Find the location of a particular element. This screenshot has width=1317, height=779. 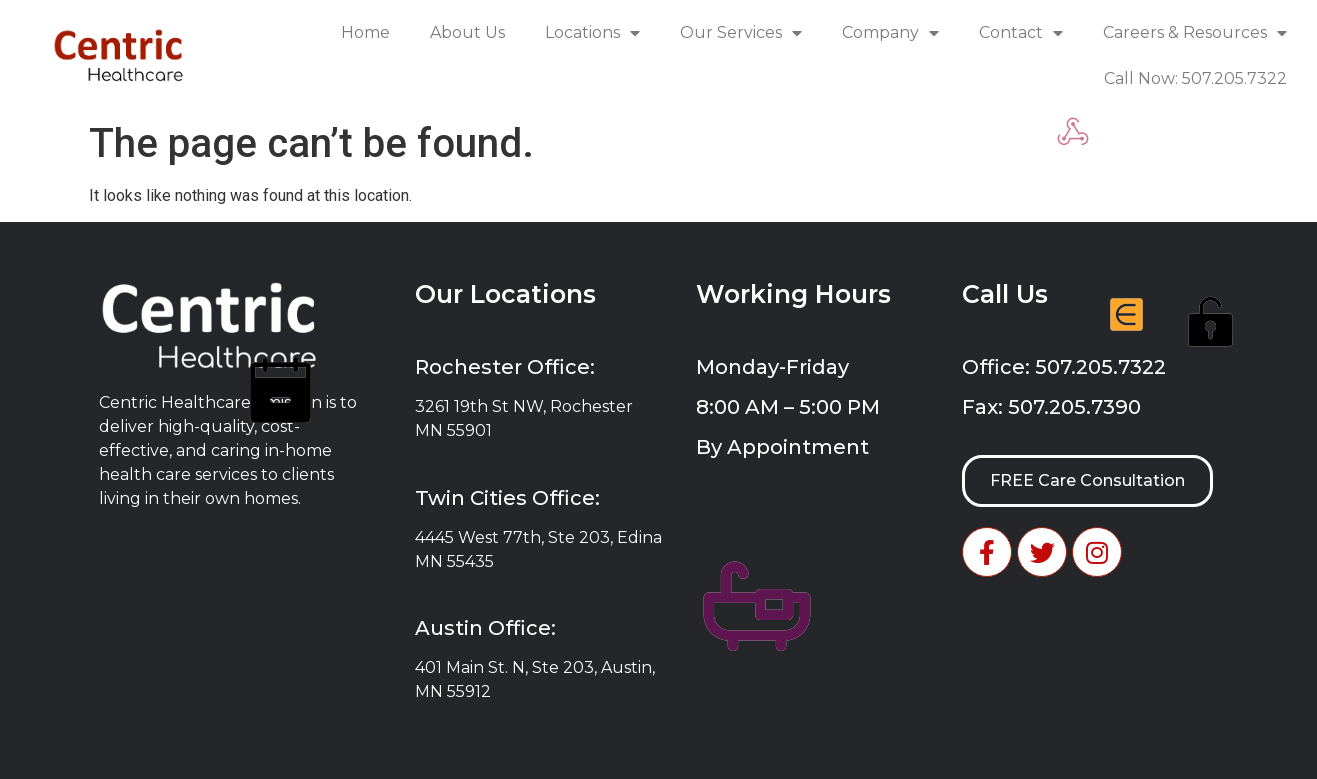

indicates bathroom amenities available is located at coordinates (757, 608).